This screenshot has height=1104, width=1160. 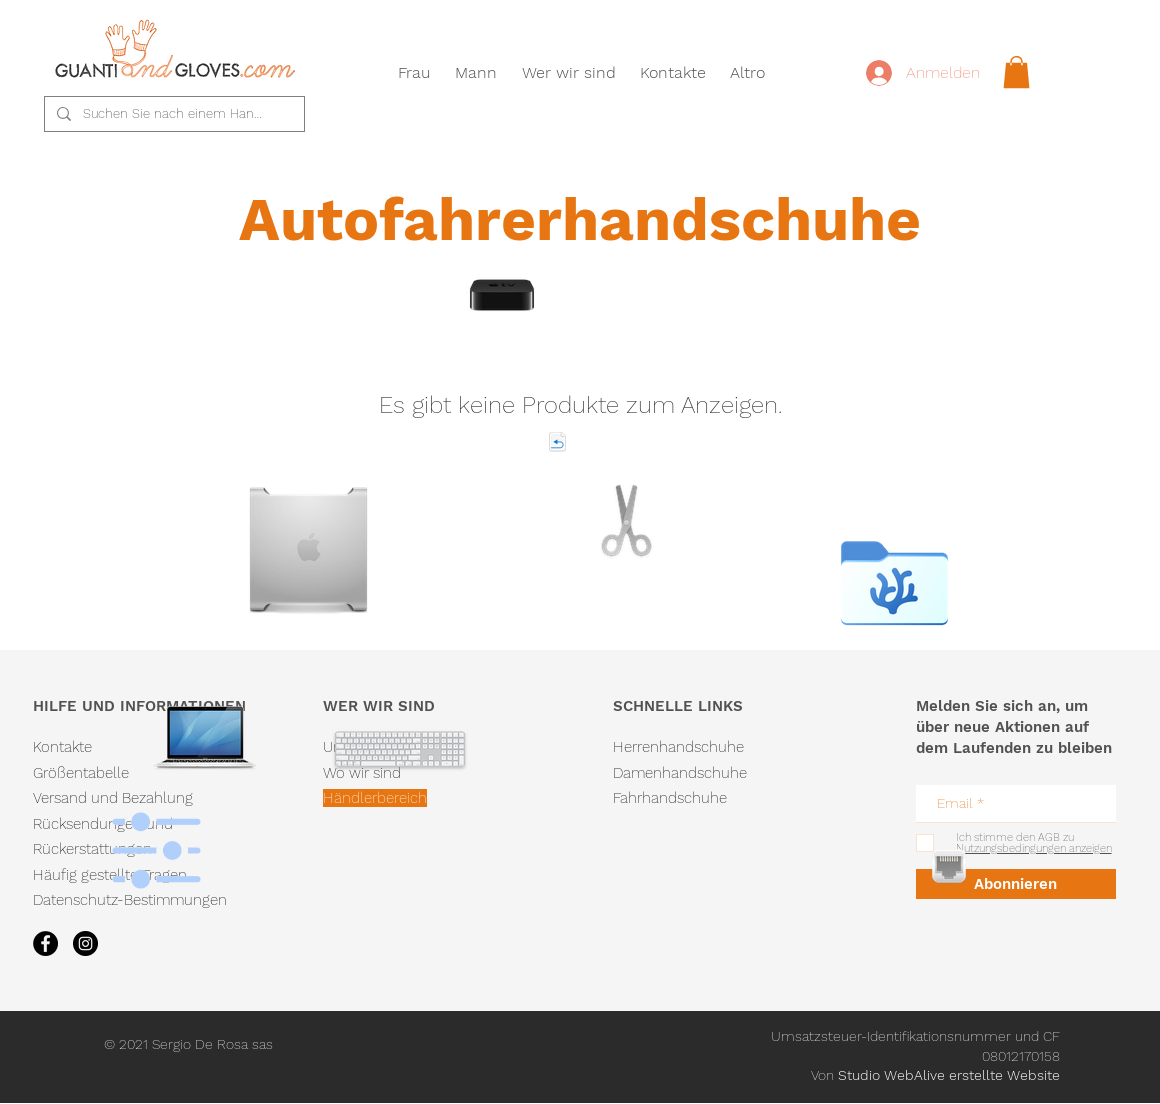 What do you see at coordinates (894, 586) in the screenshot?
I see `folder containing VSCodium projects or files` at bounding box center [894, 586].